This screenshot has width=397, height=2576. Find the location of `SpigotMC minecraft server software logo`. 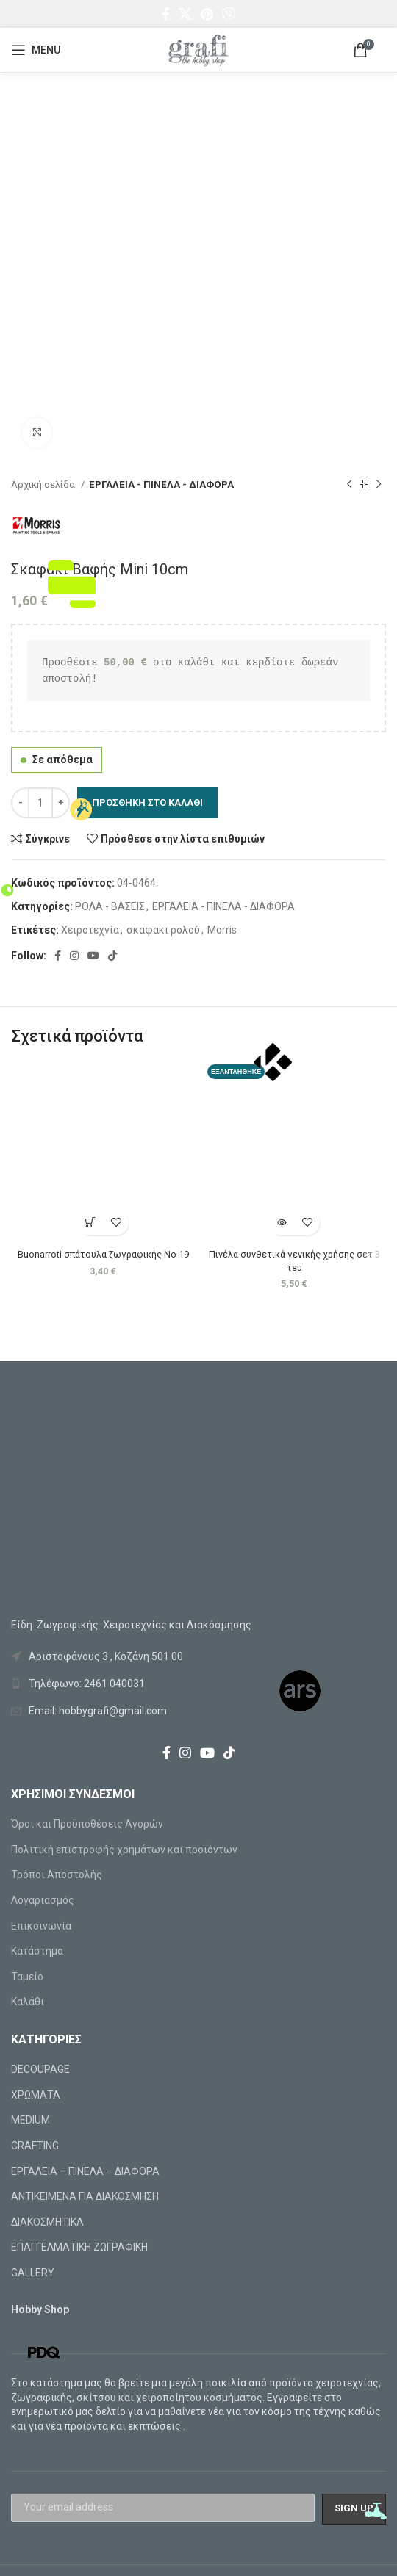

SpigotMC minecraft server software logo is located at coordinates (376, 2511).